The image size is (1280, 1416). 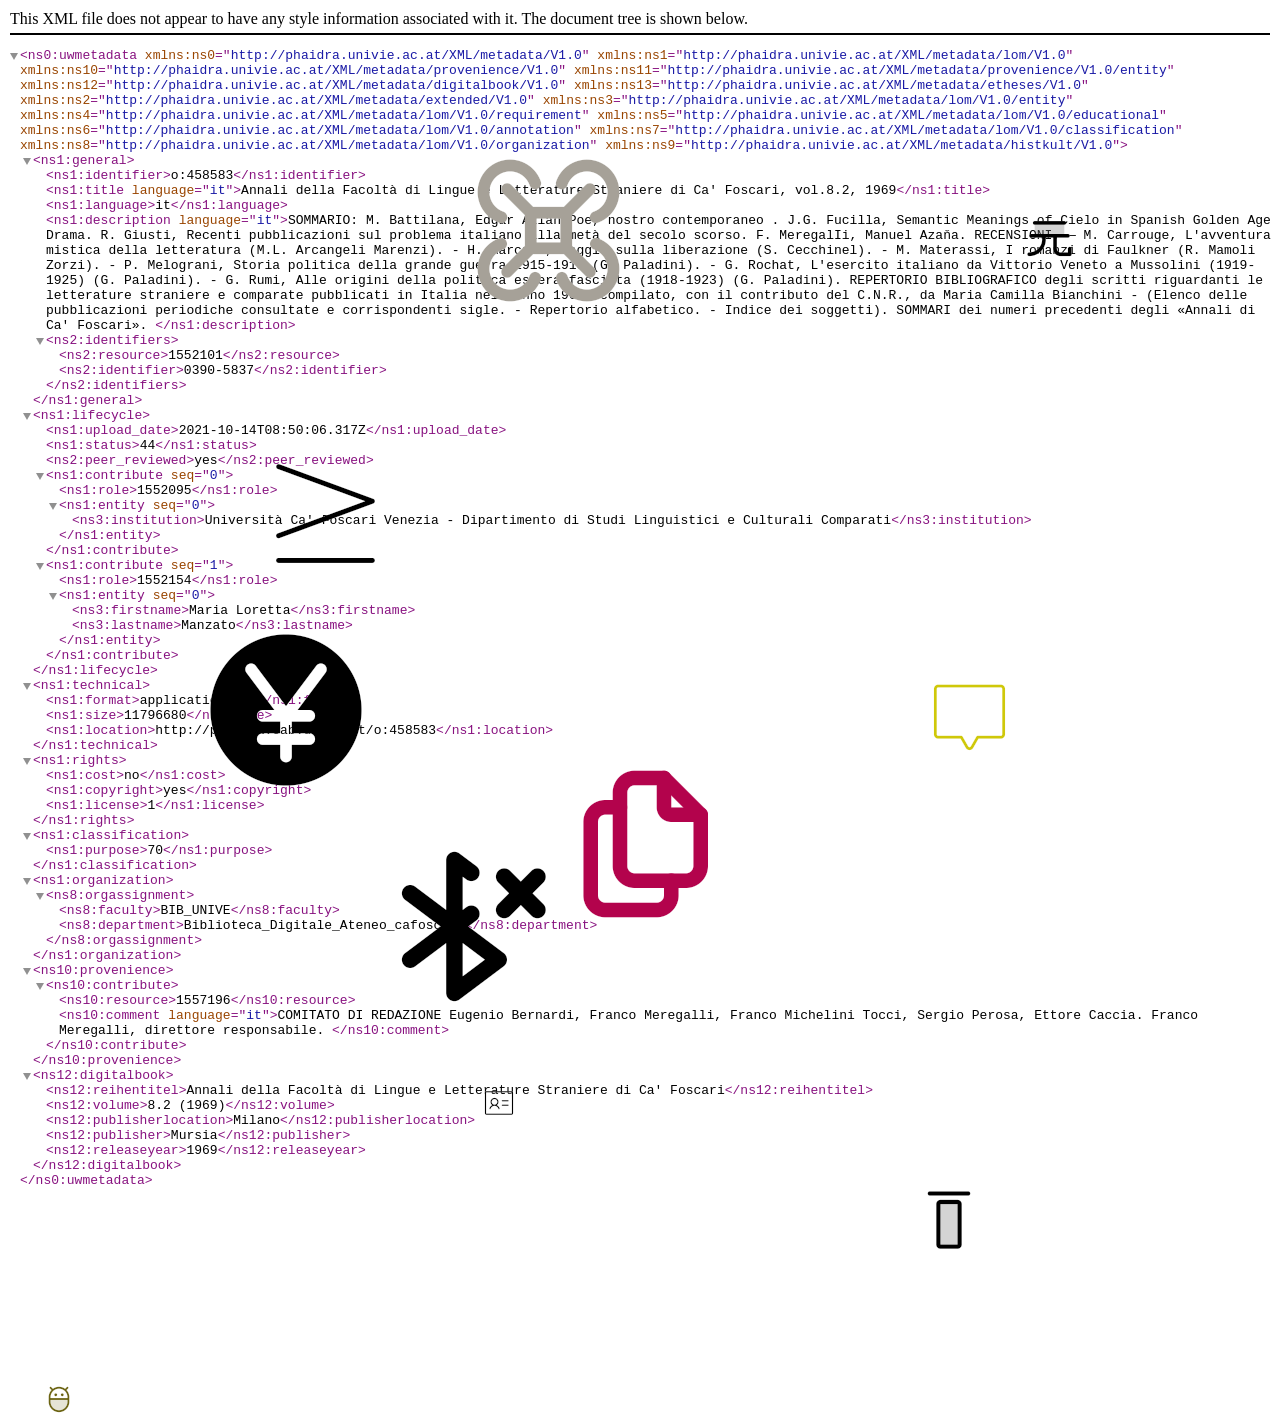 I want to click on view or select Japanese yen currency, so click(x=286, y=710).